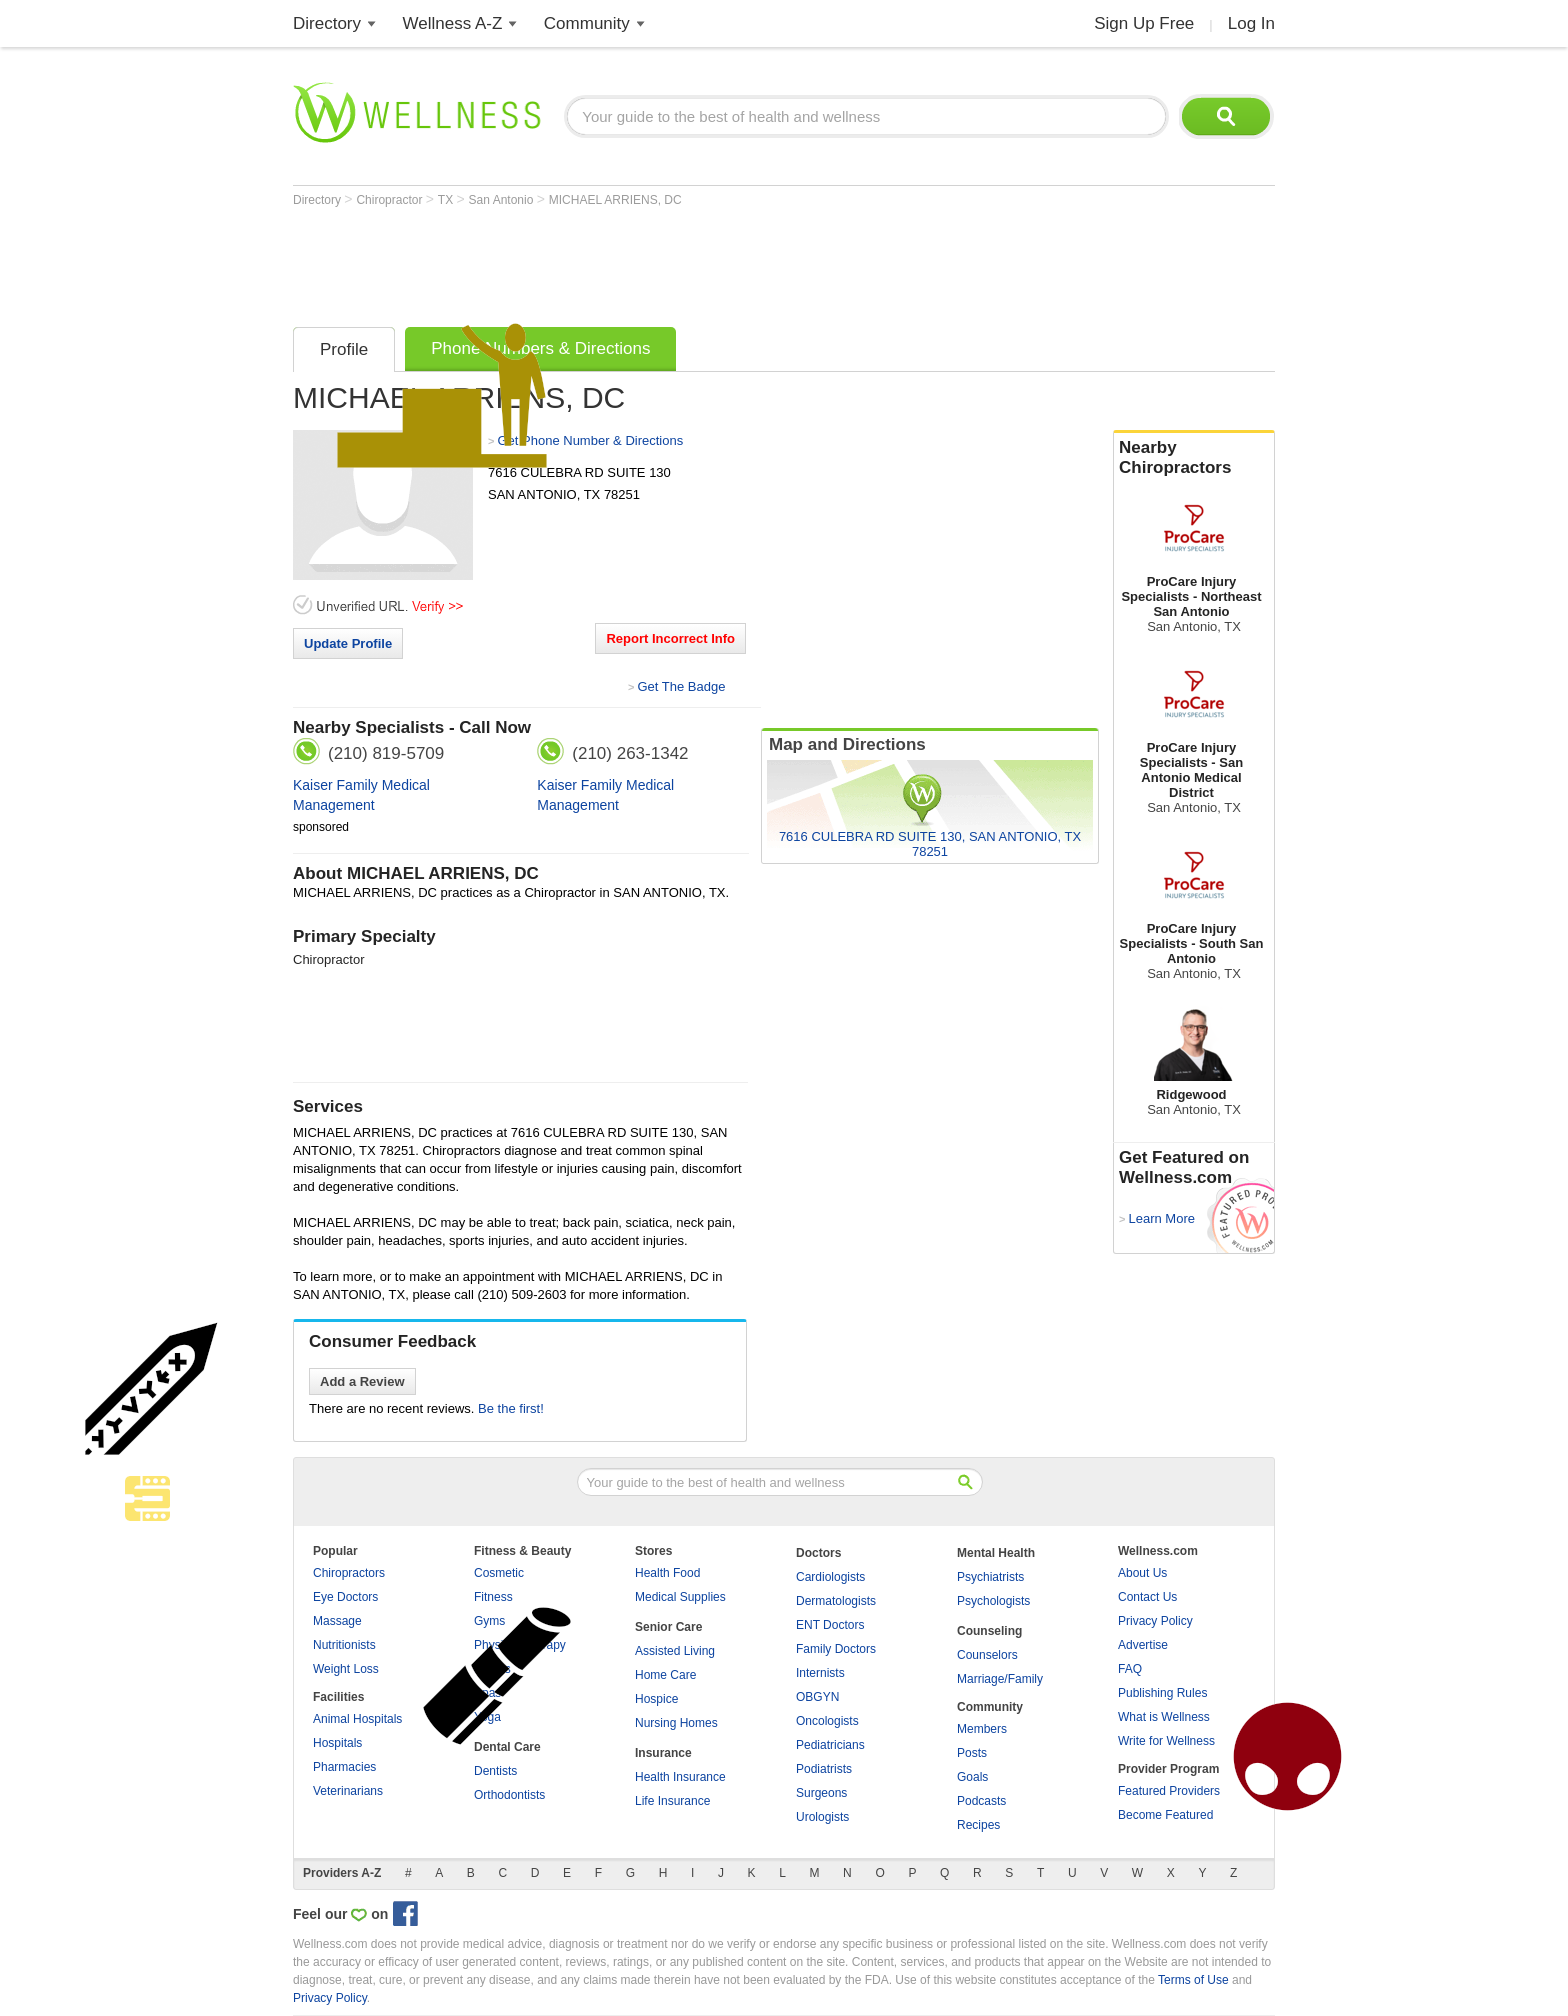 This screenshot has width=1568, height=2016. What do you see at coordinates (442, 363) in the screenshot?
I see `indicates third place ranking or bronze medal status` at bounding box center [442, 363].